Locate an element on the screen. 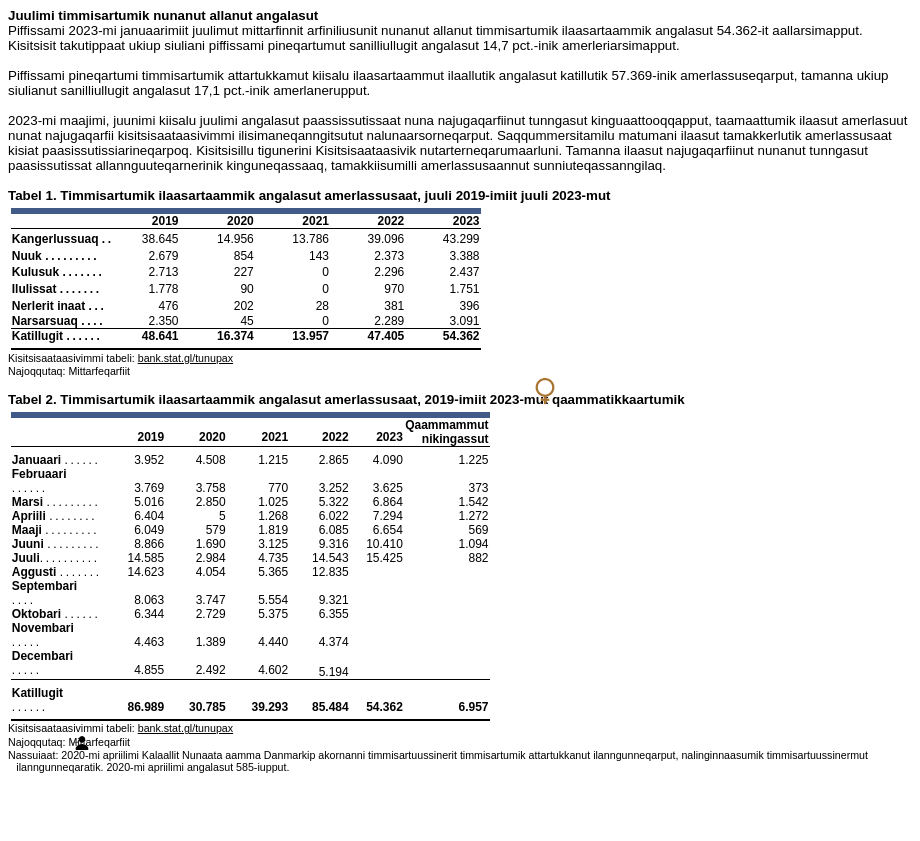 The height and width of the screenshot is (841, 920). remove a contact or friend is located at coordinates (81, 743).